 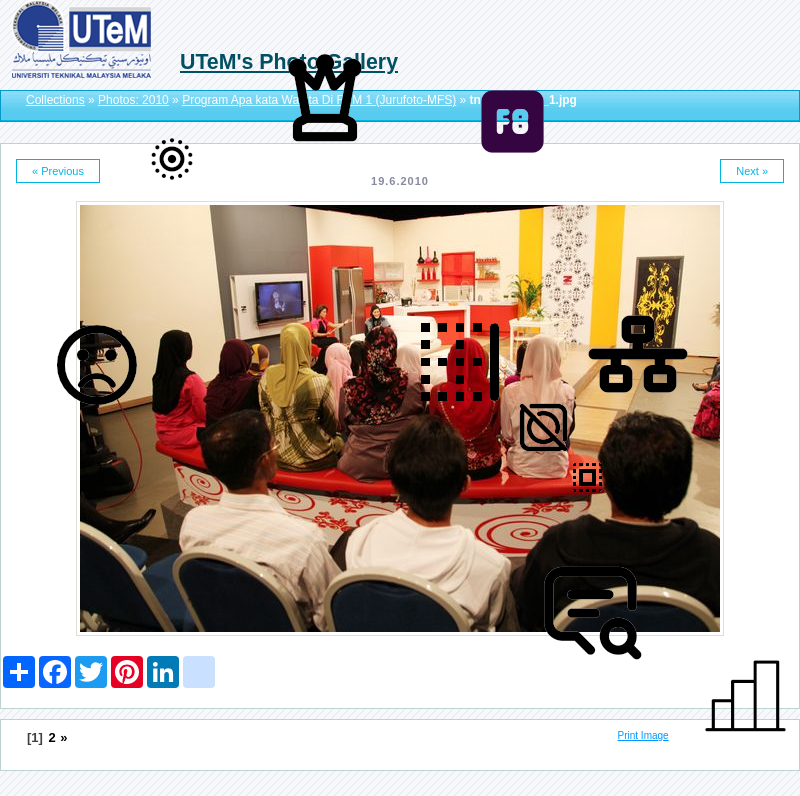 What do you see at coordinates (590, 608) in the screenshot?
I see `search through your messages` at bounding box center [590, 608].